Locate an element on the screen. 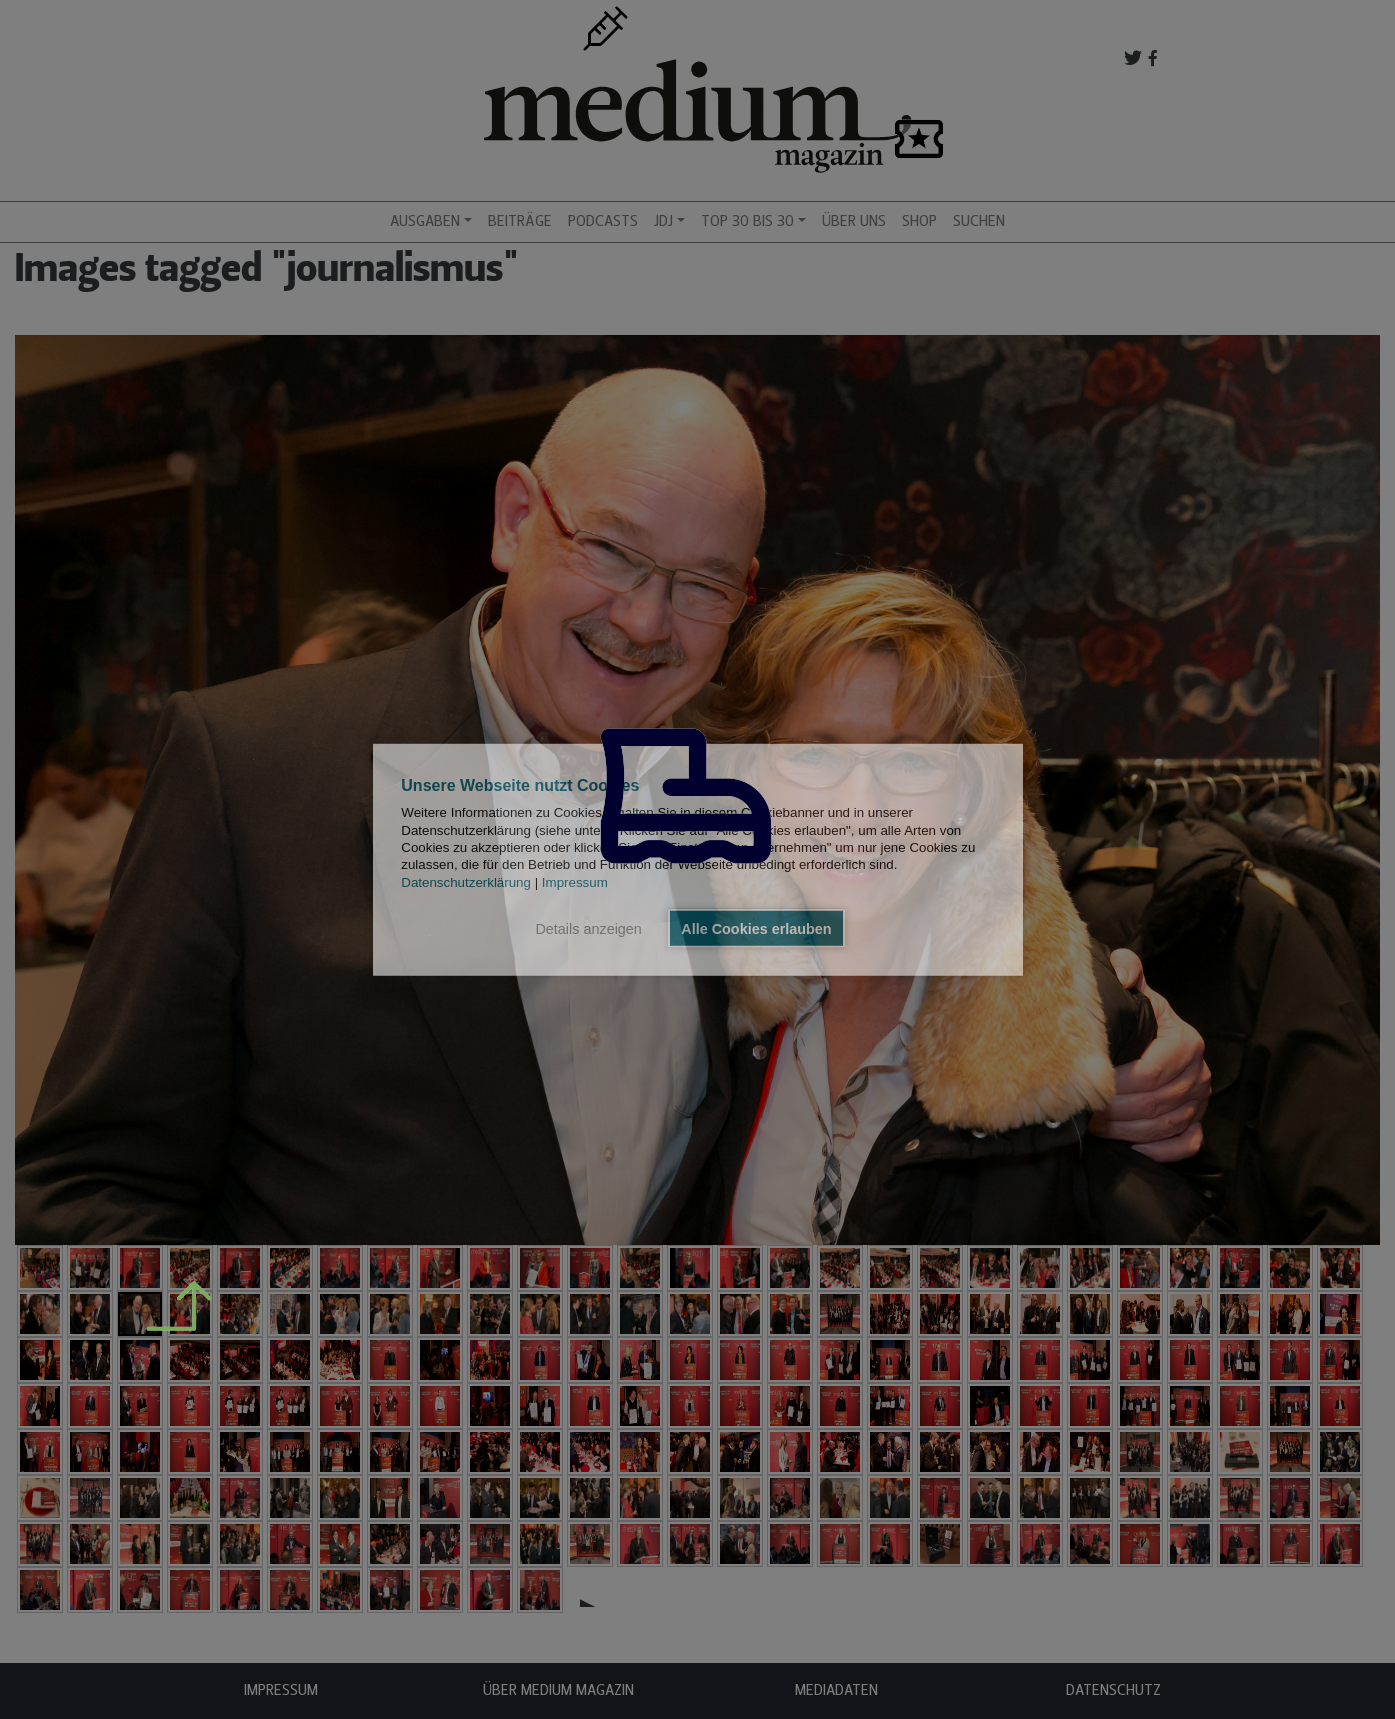 The height and width of the screenshot is (1719, 1395). move item up and to the right is located at coordinates (181, 1308).